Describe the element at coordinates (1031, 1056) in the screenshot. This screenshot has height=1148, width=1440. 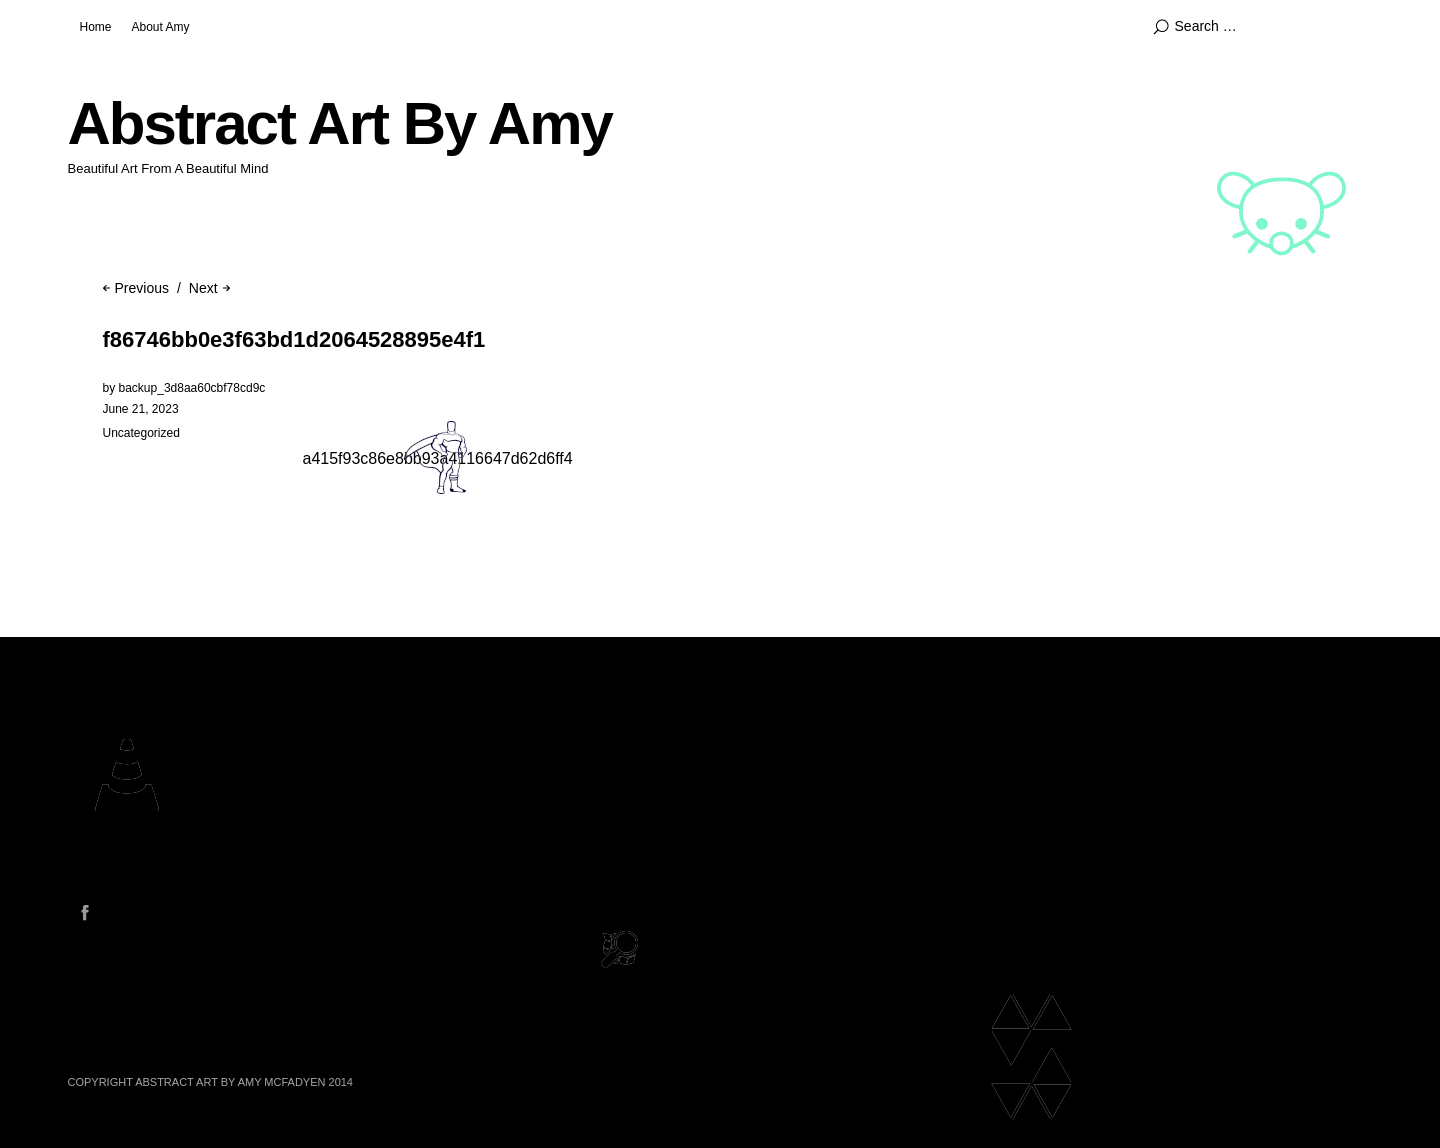
I see `link to Solidity smart contract documentation` at that location.